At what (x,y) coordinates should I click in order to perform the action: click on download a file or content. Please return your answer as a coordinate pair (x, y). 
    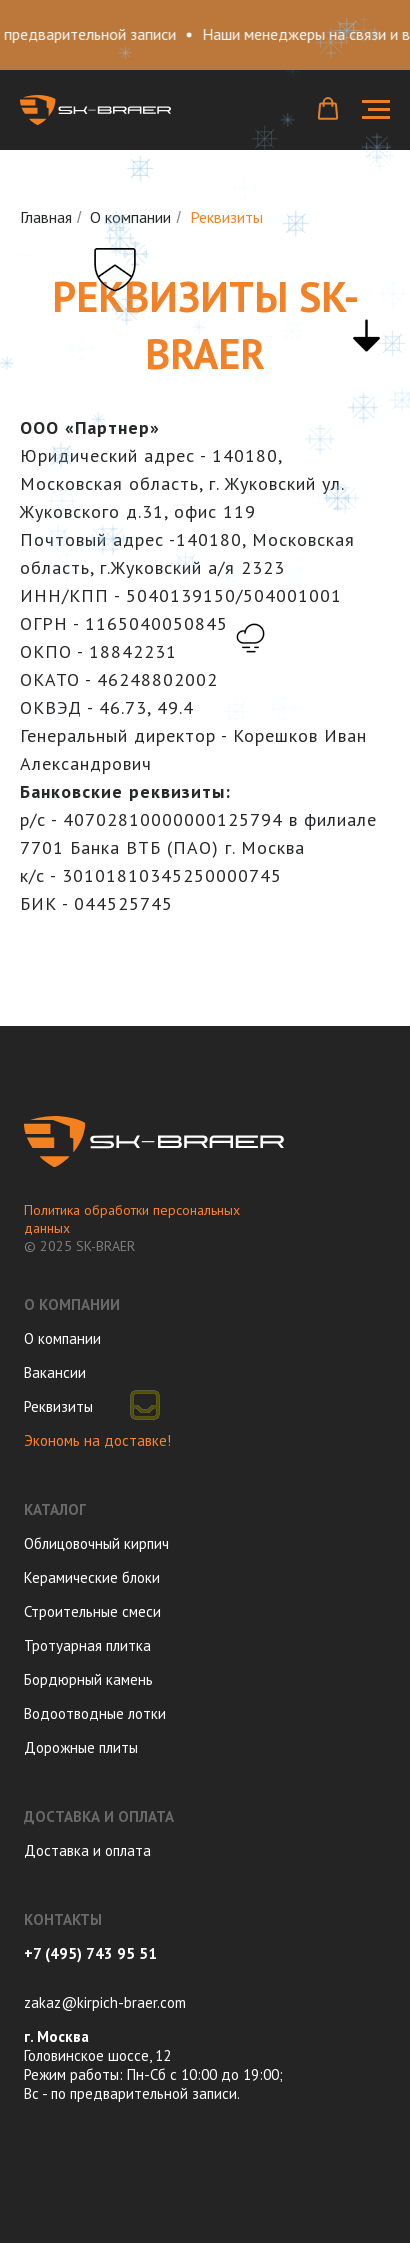
    Looking at the image, I should click on (366, 335).